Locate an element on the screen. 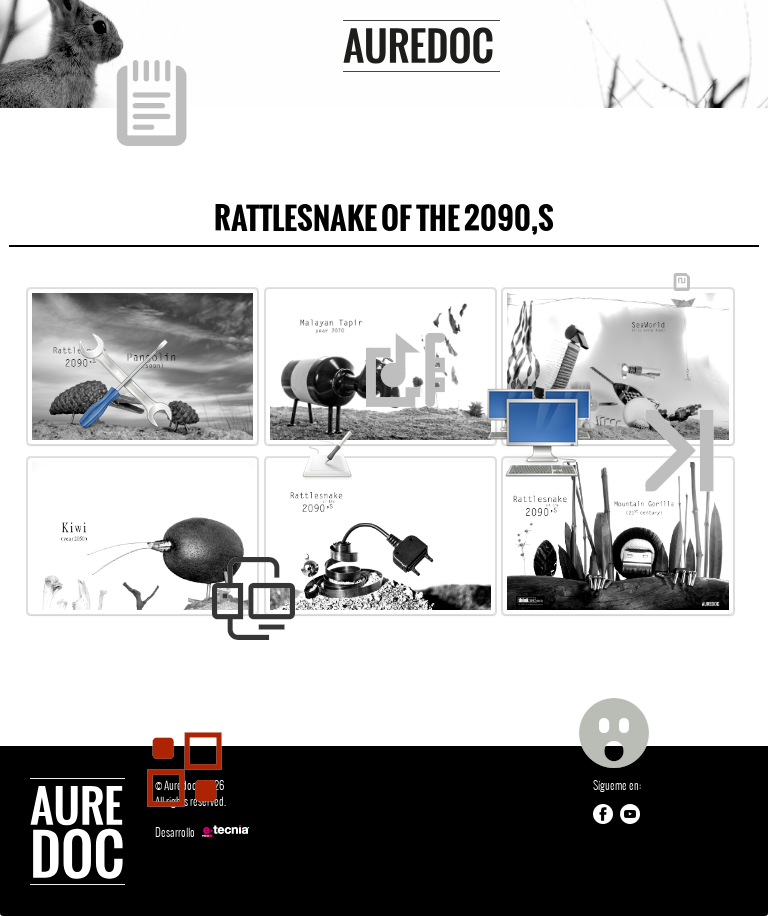 This screenshot has width=768, height=916. view computers in your local network workgroup is located at coordinates (539, 432).